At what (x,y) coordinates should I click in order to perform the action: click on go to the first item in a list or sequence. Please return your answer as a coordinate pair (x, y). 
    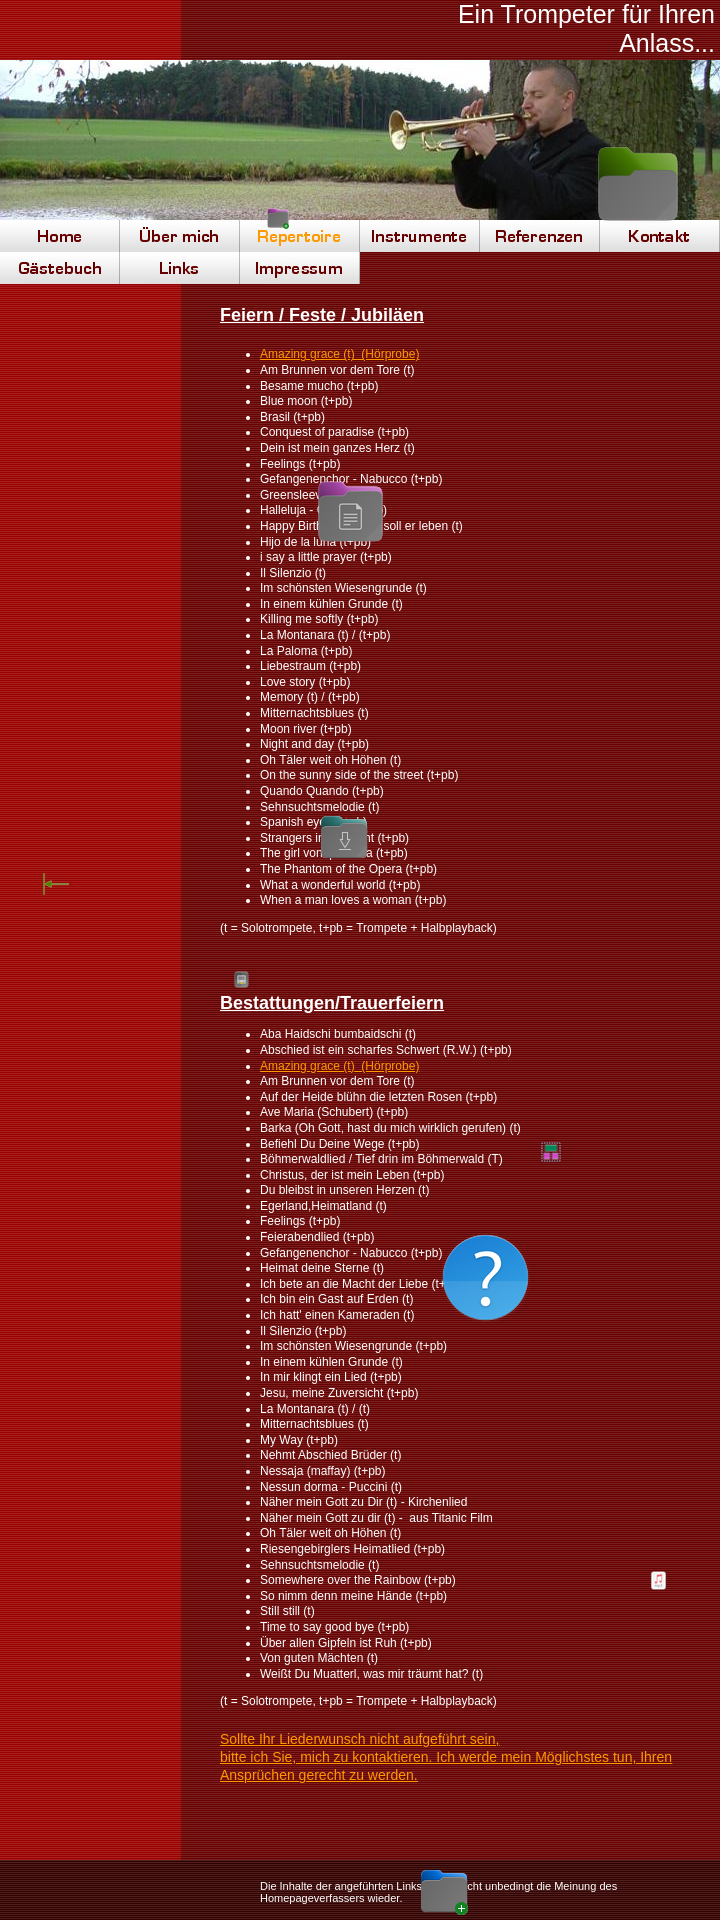
    Looking at the image, I should click on (56, 884).